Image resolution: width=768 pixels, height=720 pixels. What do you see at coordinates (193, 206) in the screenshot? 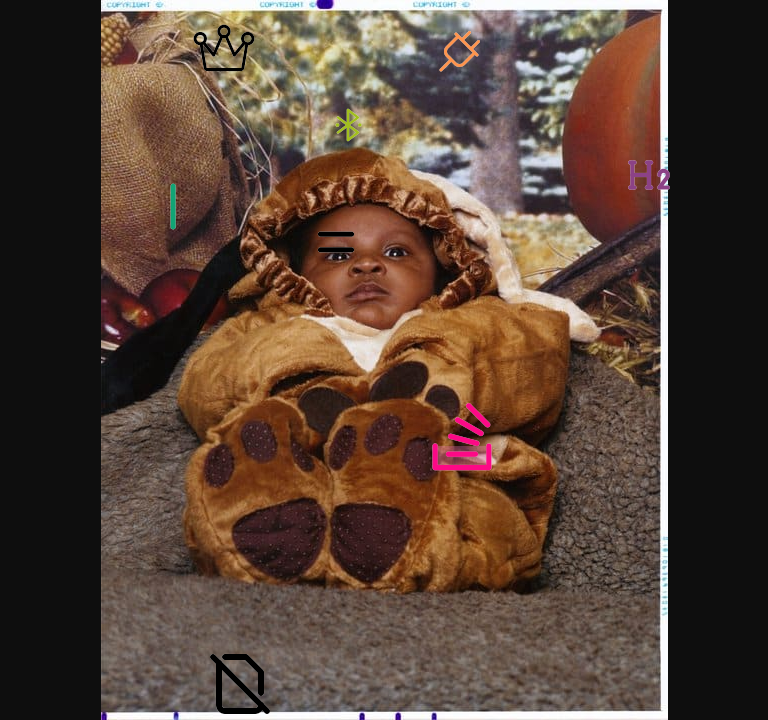
I see `indicates a count of one` at bounding box center [193, 206].